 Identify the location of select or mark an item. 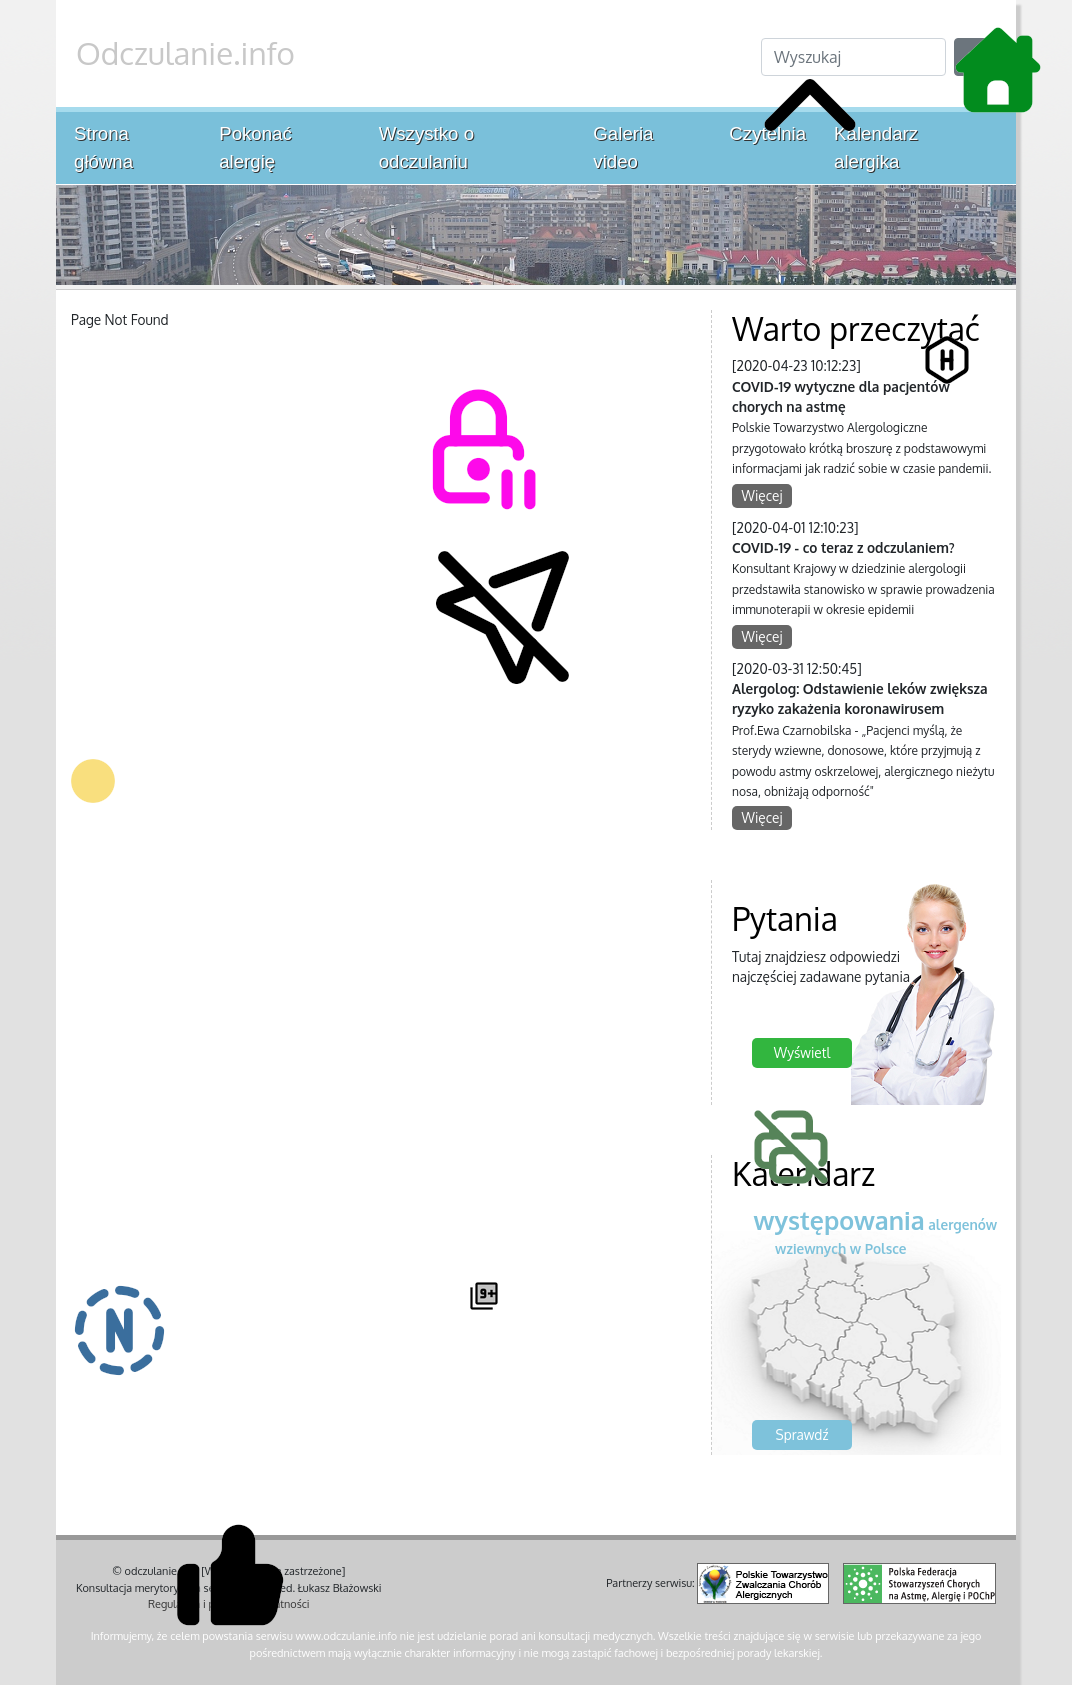
(93, 781).